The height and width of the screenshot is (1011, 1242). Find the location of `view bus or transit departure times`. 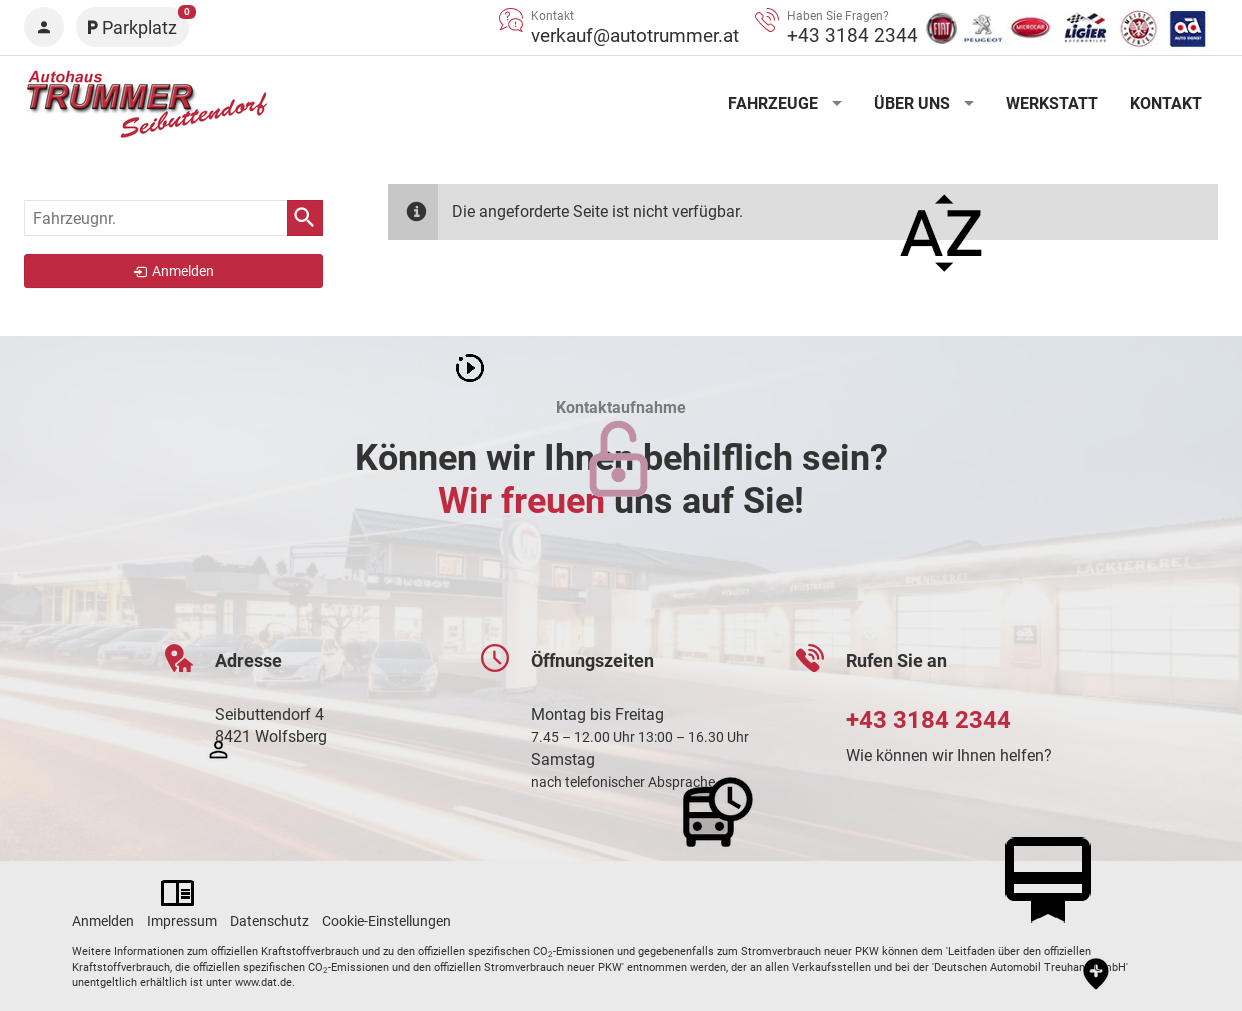

view bus or transit departure times is located at coordinates (718, 812).